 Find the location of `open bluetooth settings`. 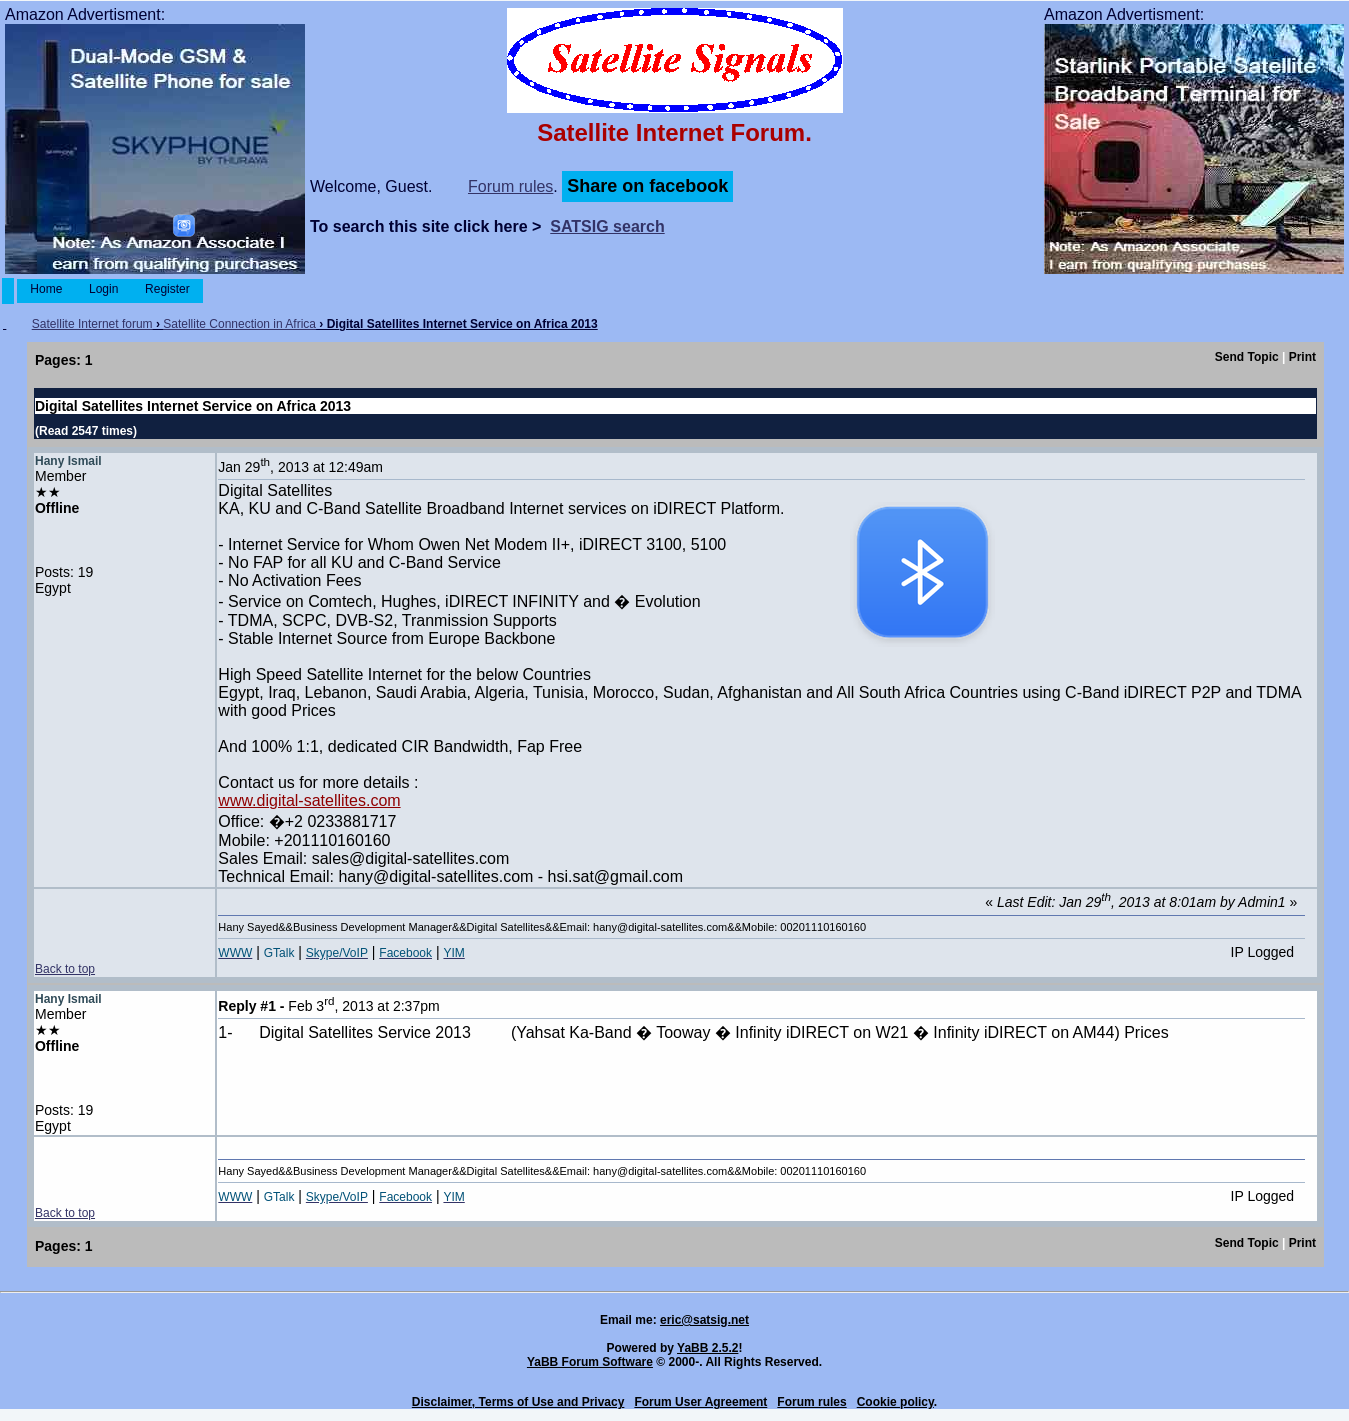

open bluetooth settings is located at coordinates (922, 574).